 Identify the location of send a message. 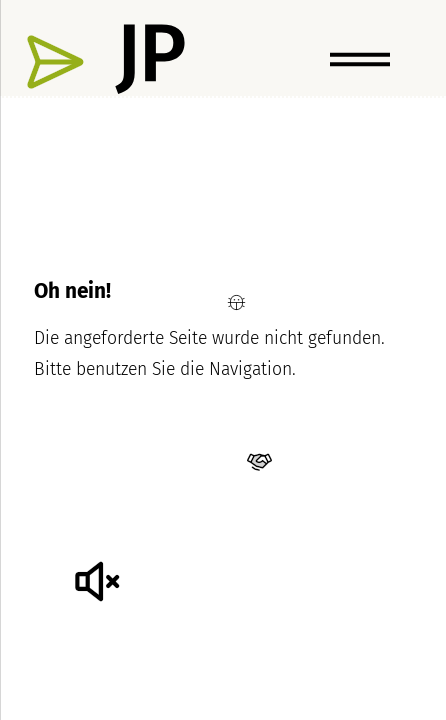
(54, 62).